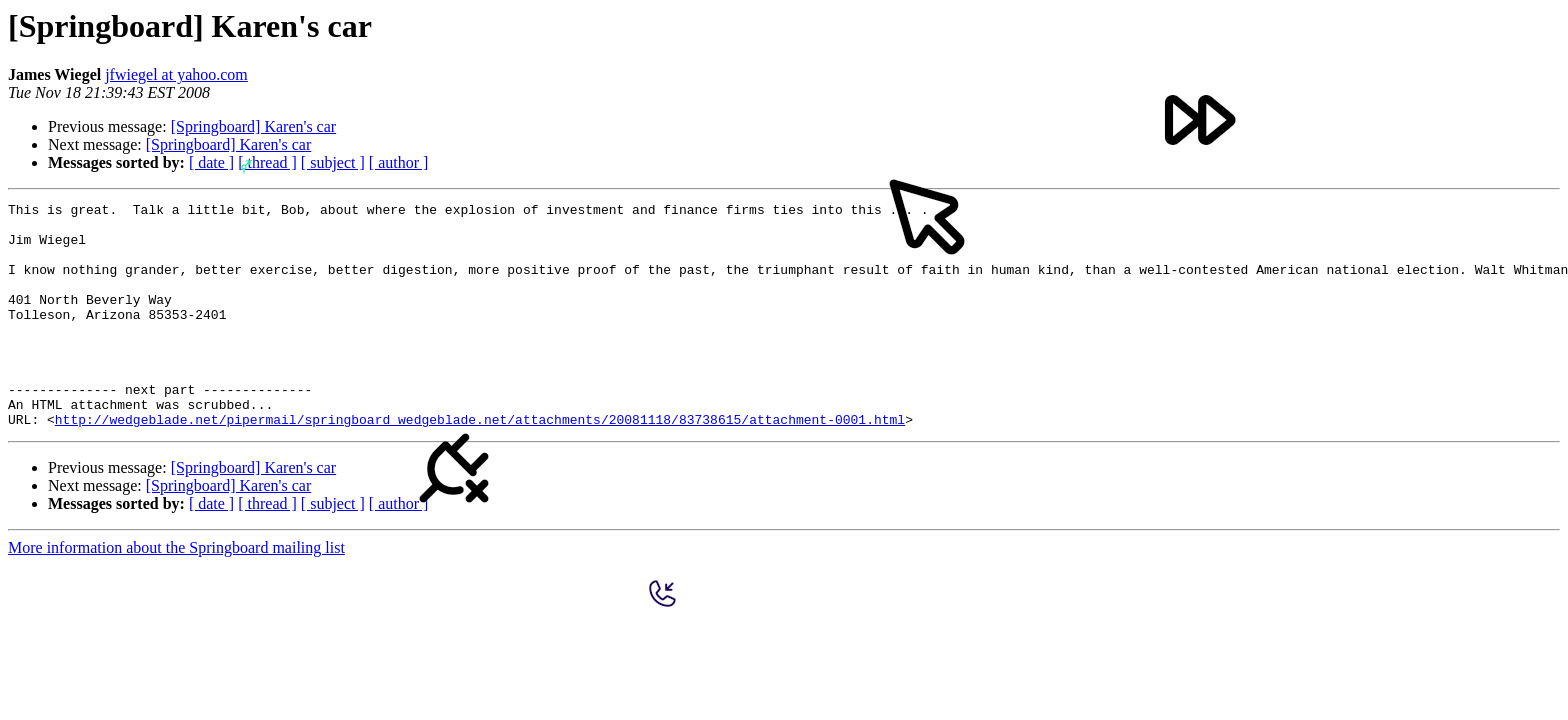 This screenshot has width=1568, height=720. What do you see at coordinates (927, 217) in the screenshot?
I see `cursor or mouse pointer indicator` at bounding box center [927, 217].